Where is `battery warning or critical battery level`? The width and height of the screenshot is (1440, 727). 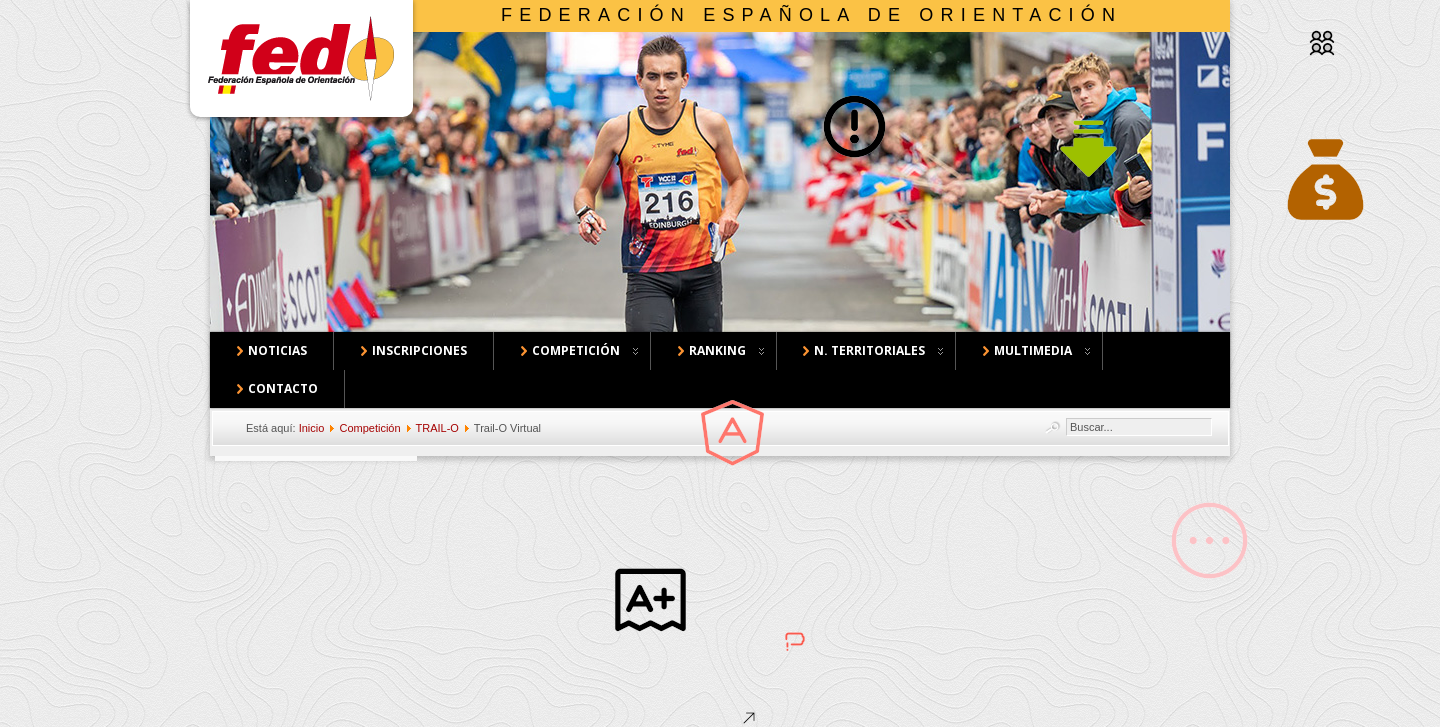 battery warning or critical battery level is located at coordinates (795, 639).